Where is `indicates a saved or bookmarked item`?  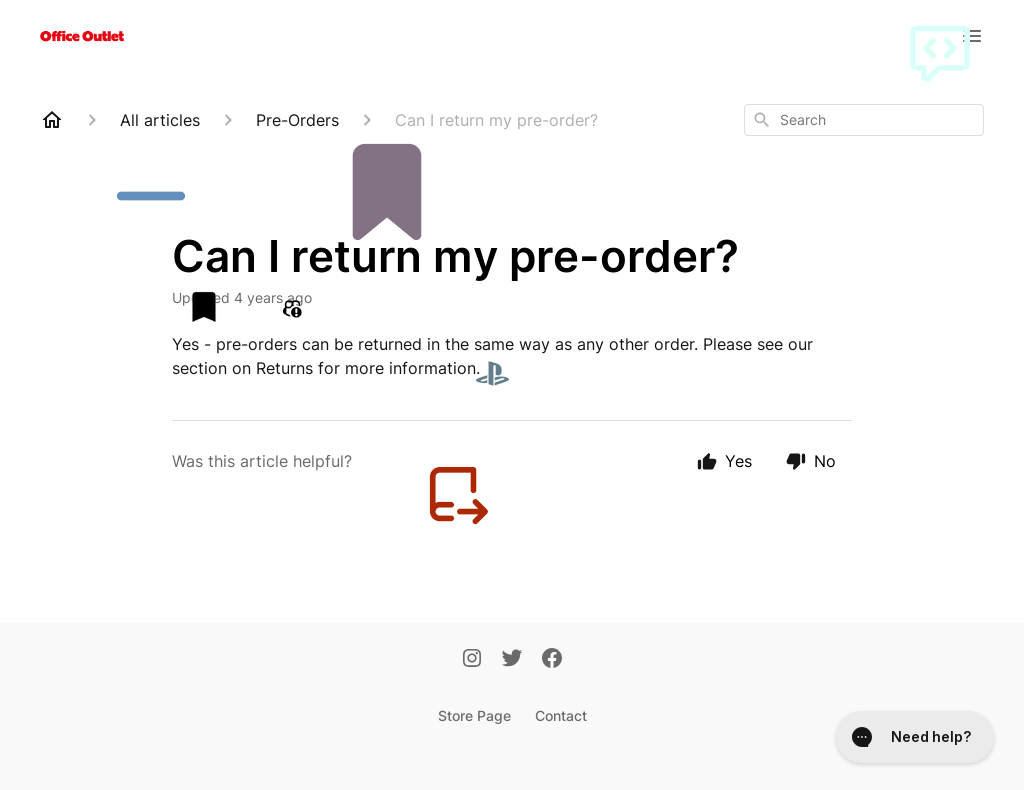 indicates a saved or bookmarked item is located at coordinates (387, 192).